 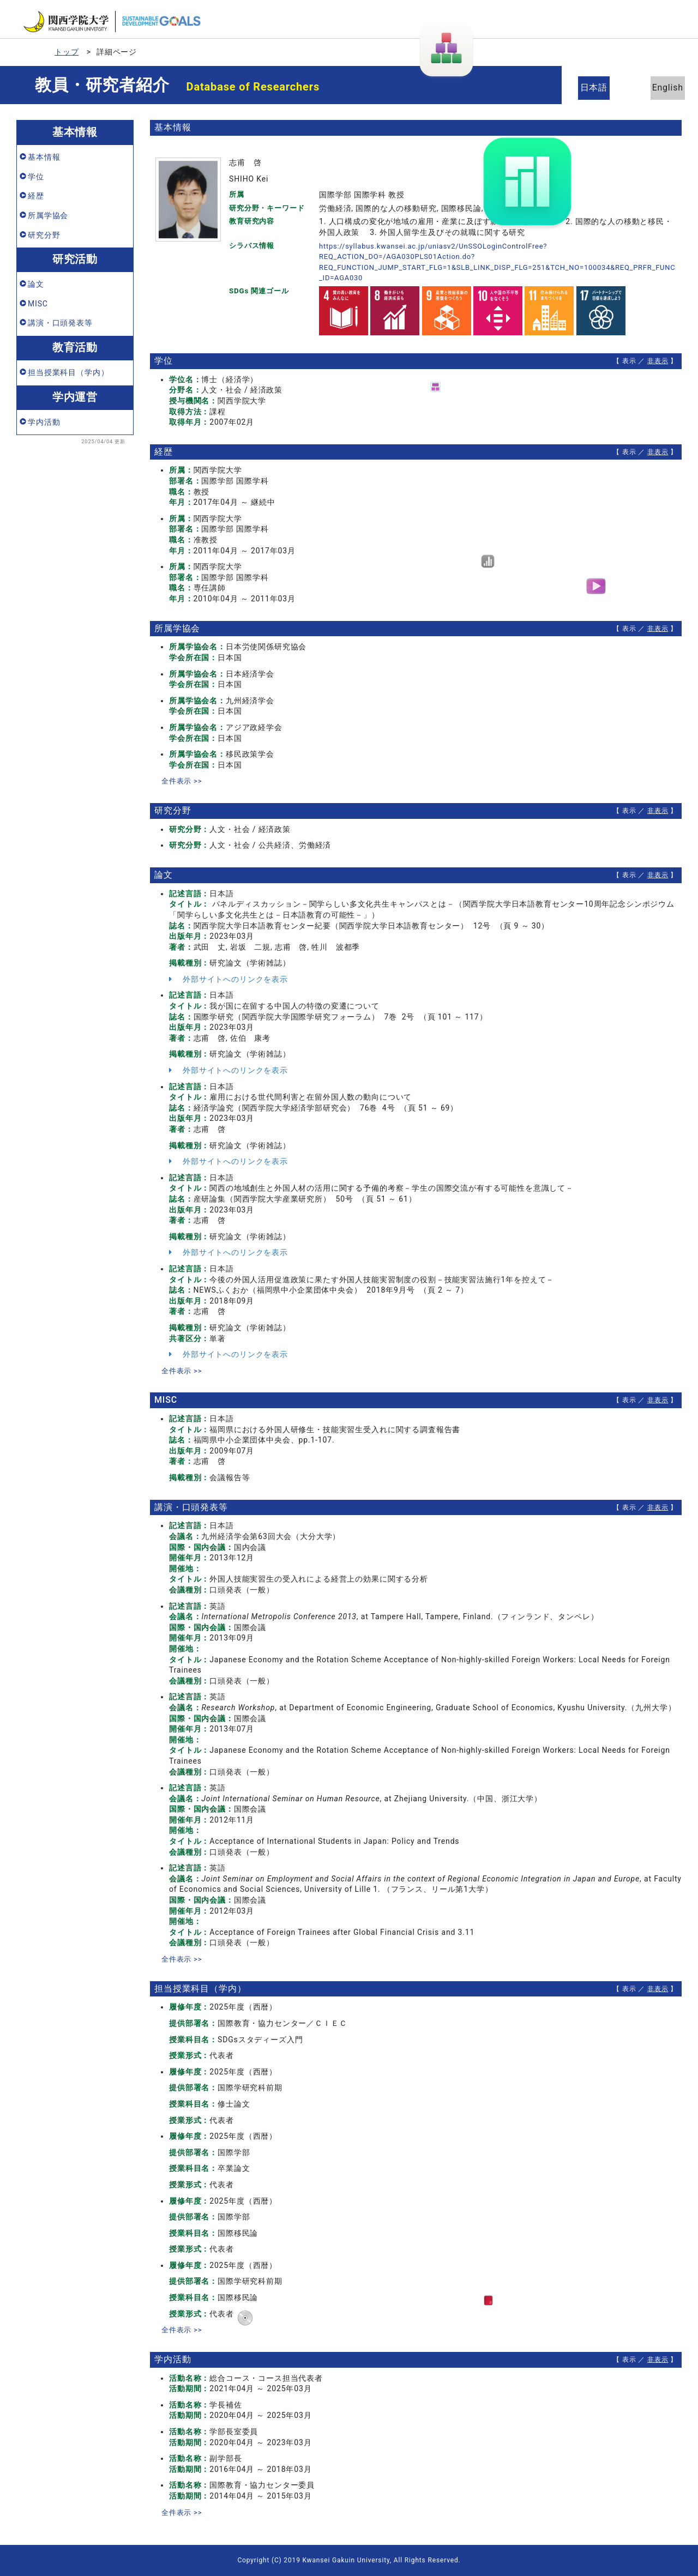 I want to click on open device hierarchy settings, so click(x=446, y=50).